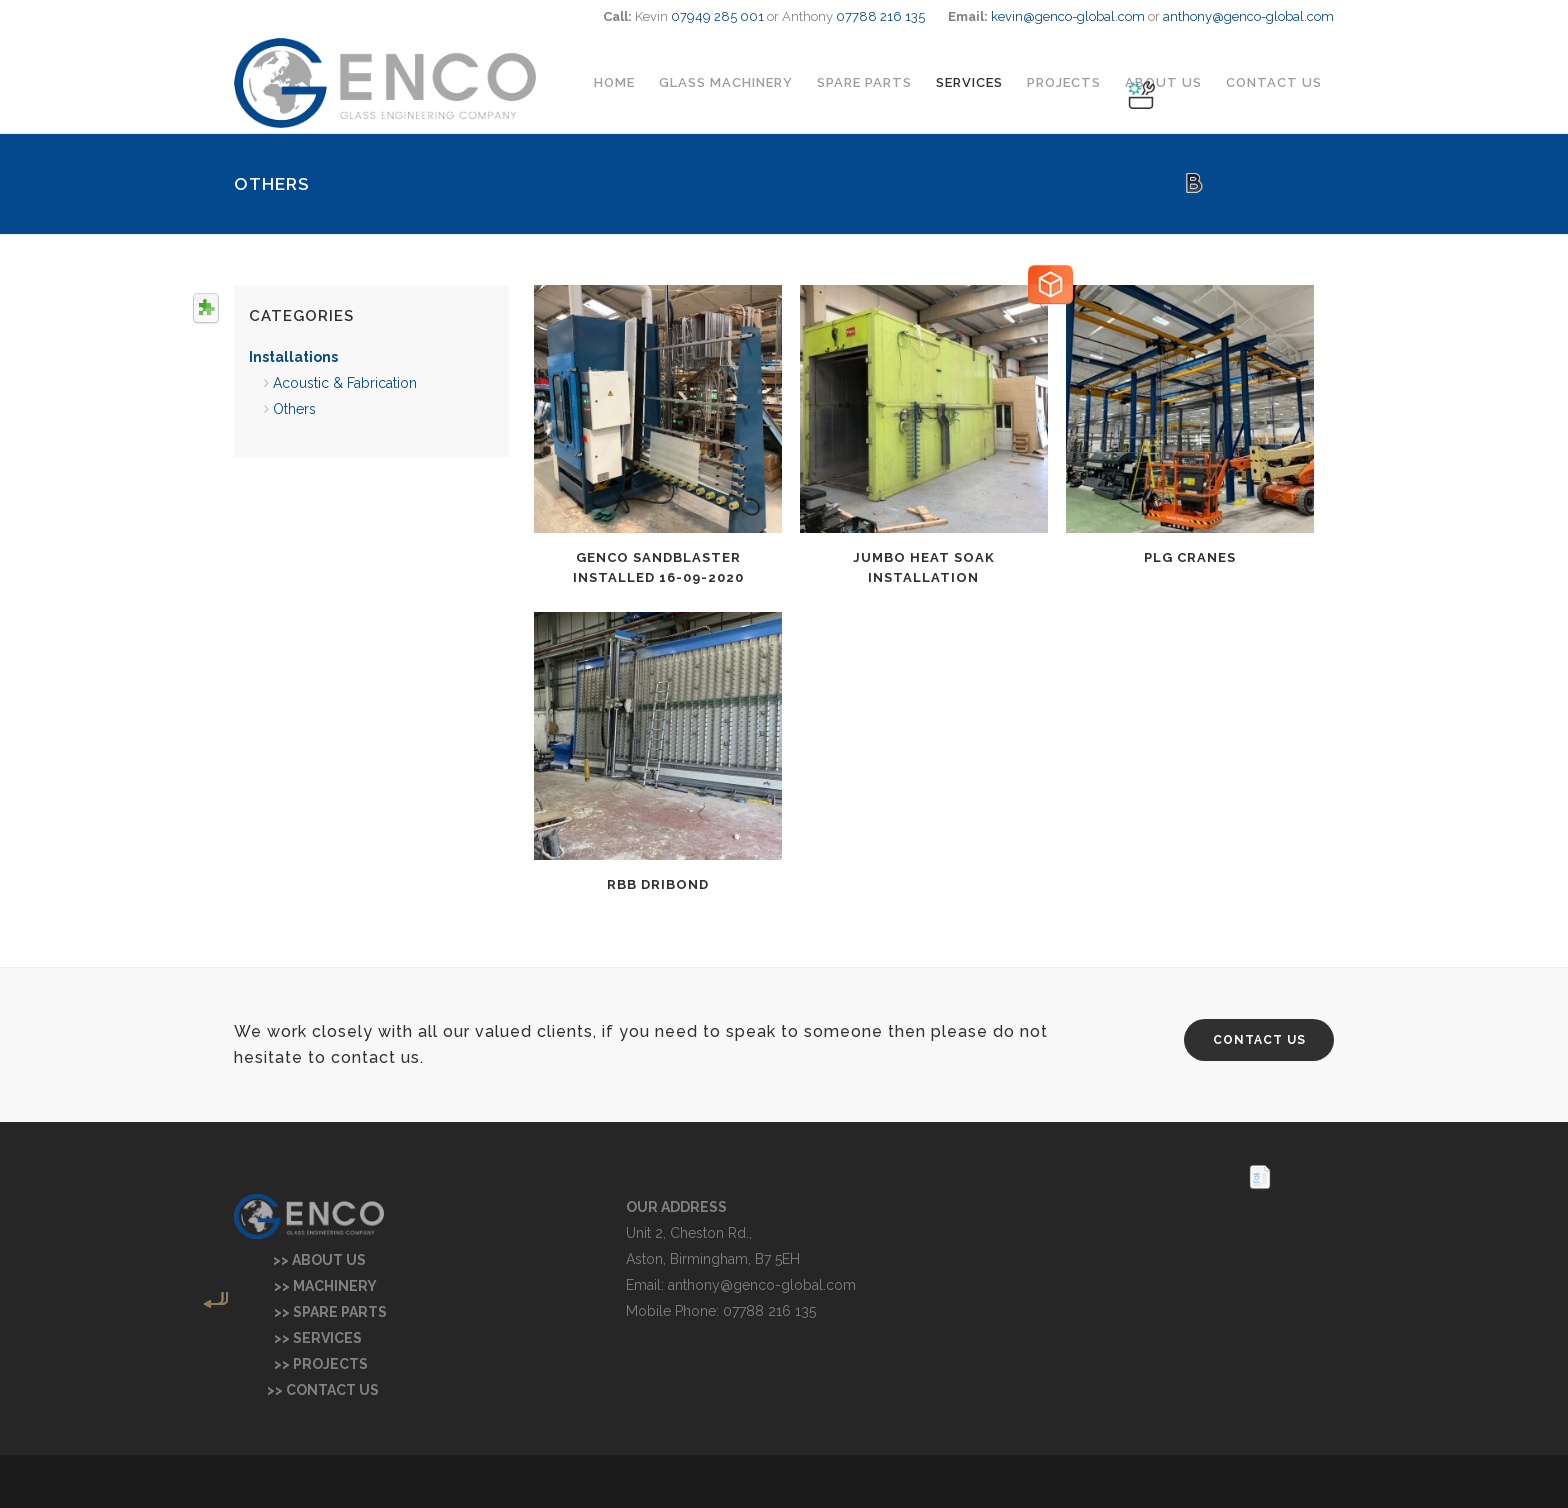 The width and height of the screenshot is (1568, 1508). Describe the element at coordinates (1260, 1177) in the screenshot. I see `open a Hangul Word Processor (.hwp) document` at that location.